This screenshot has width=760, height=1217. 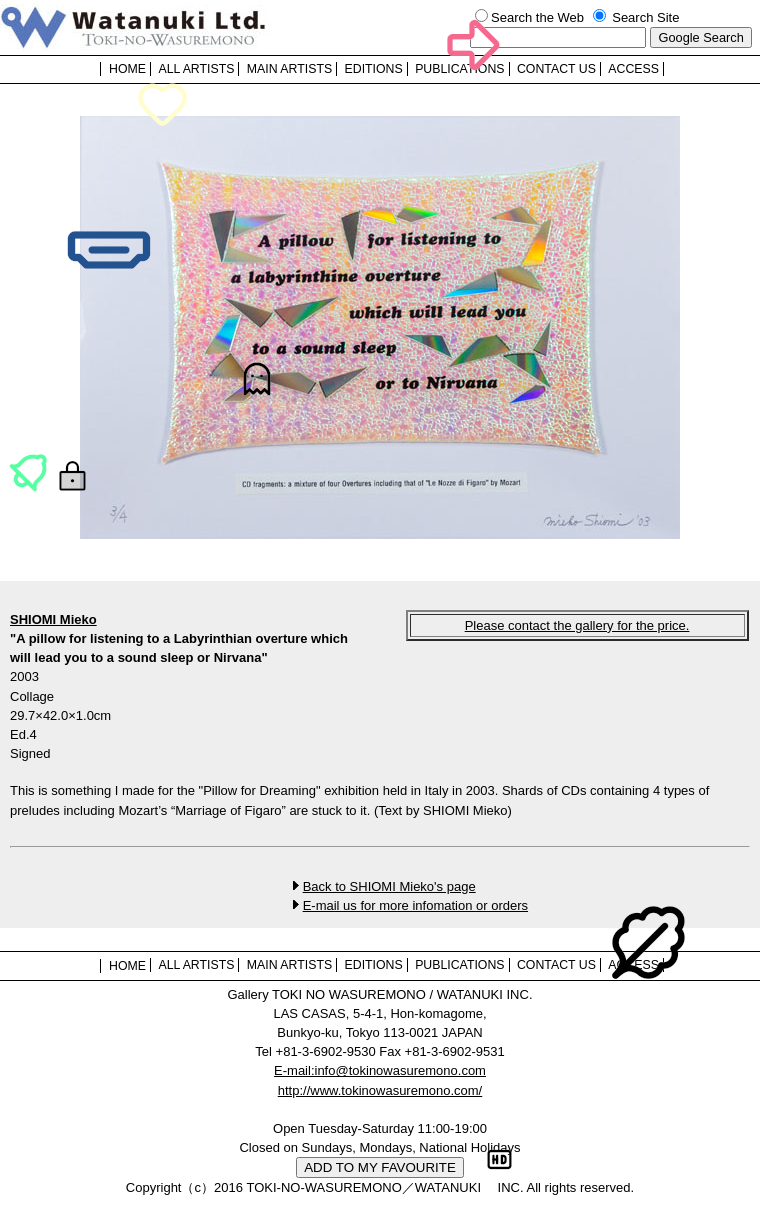 I want to click on toggle incognito or ghost mode, so click(x=257, y=379).